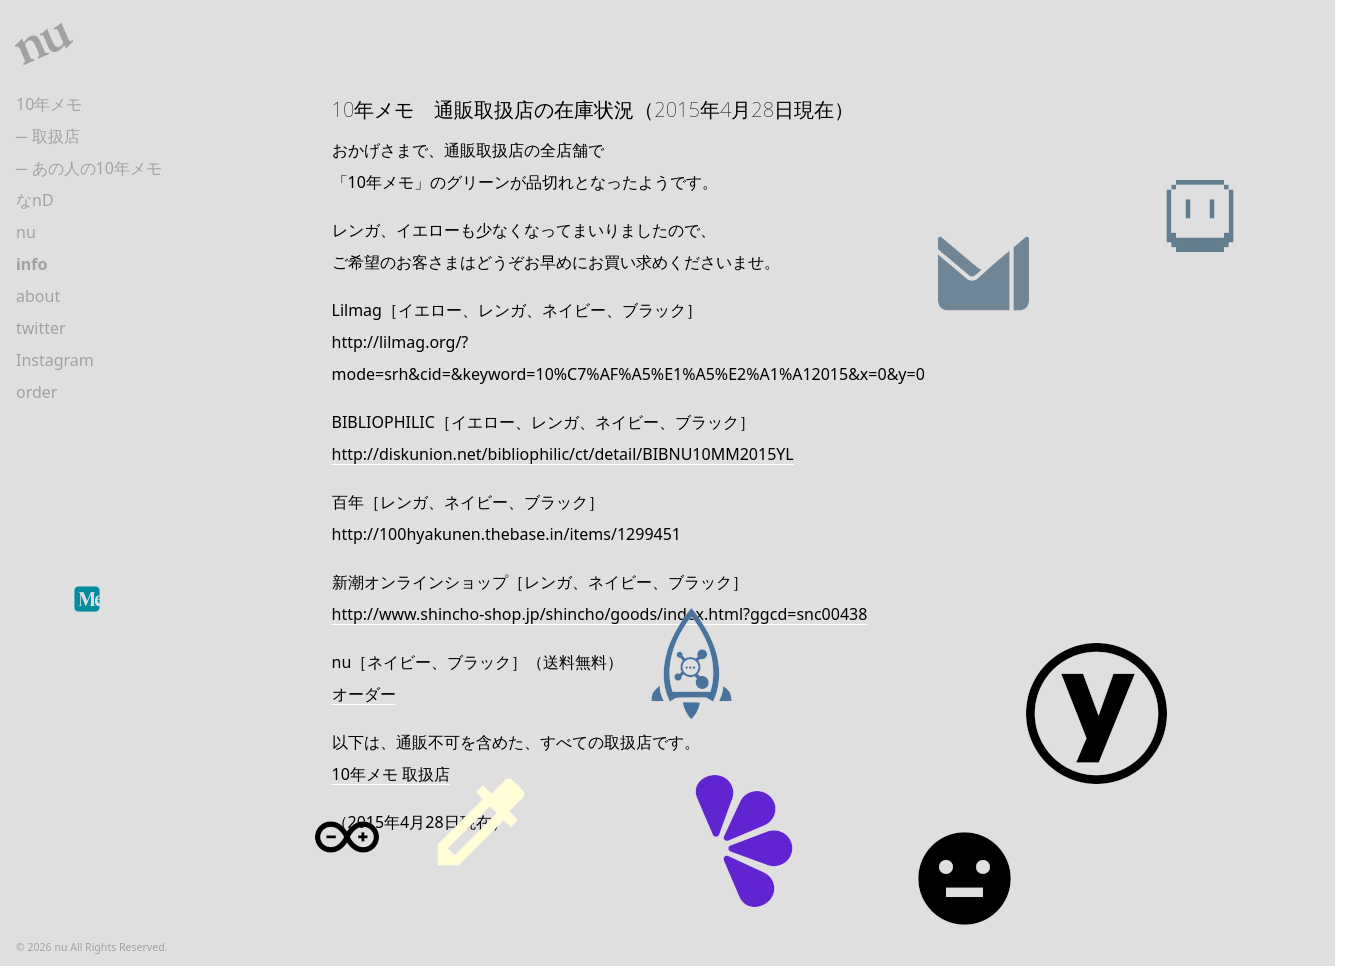  Describe the element at coordinates (1096, 713) in the screenshot. I see `yubico security key branding` at that location.